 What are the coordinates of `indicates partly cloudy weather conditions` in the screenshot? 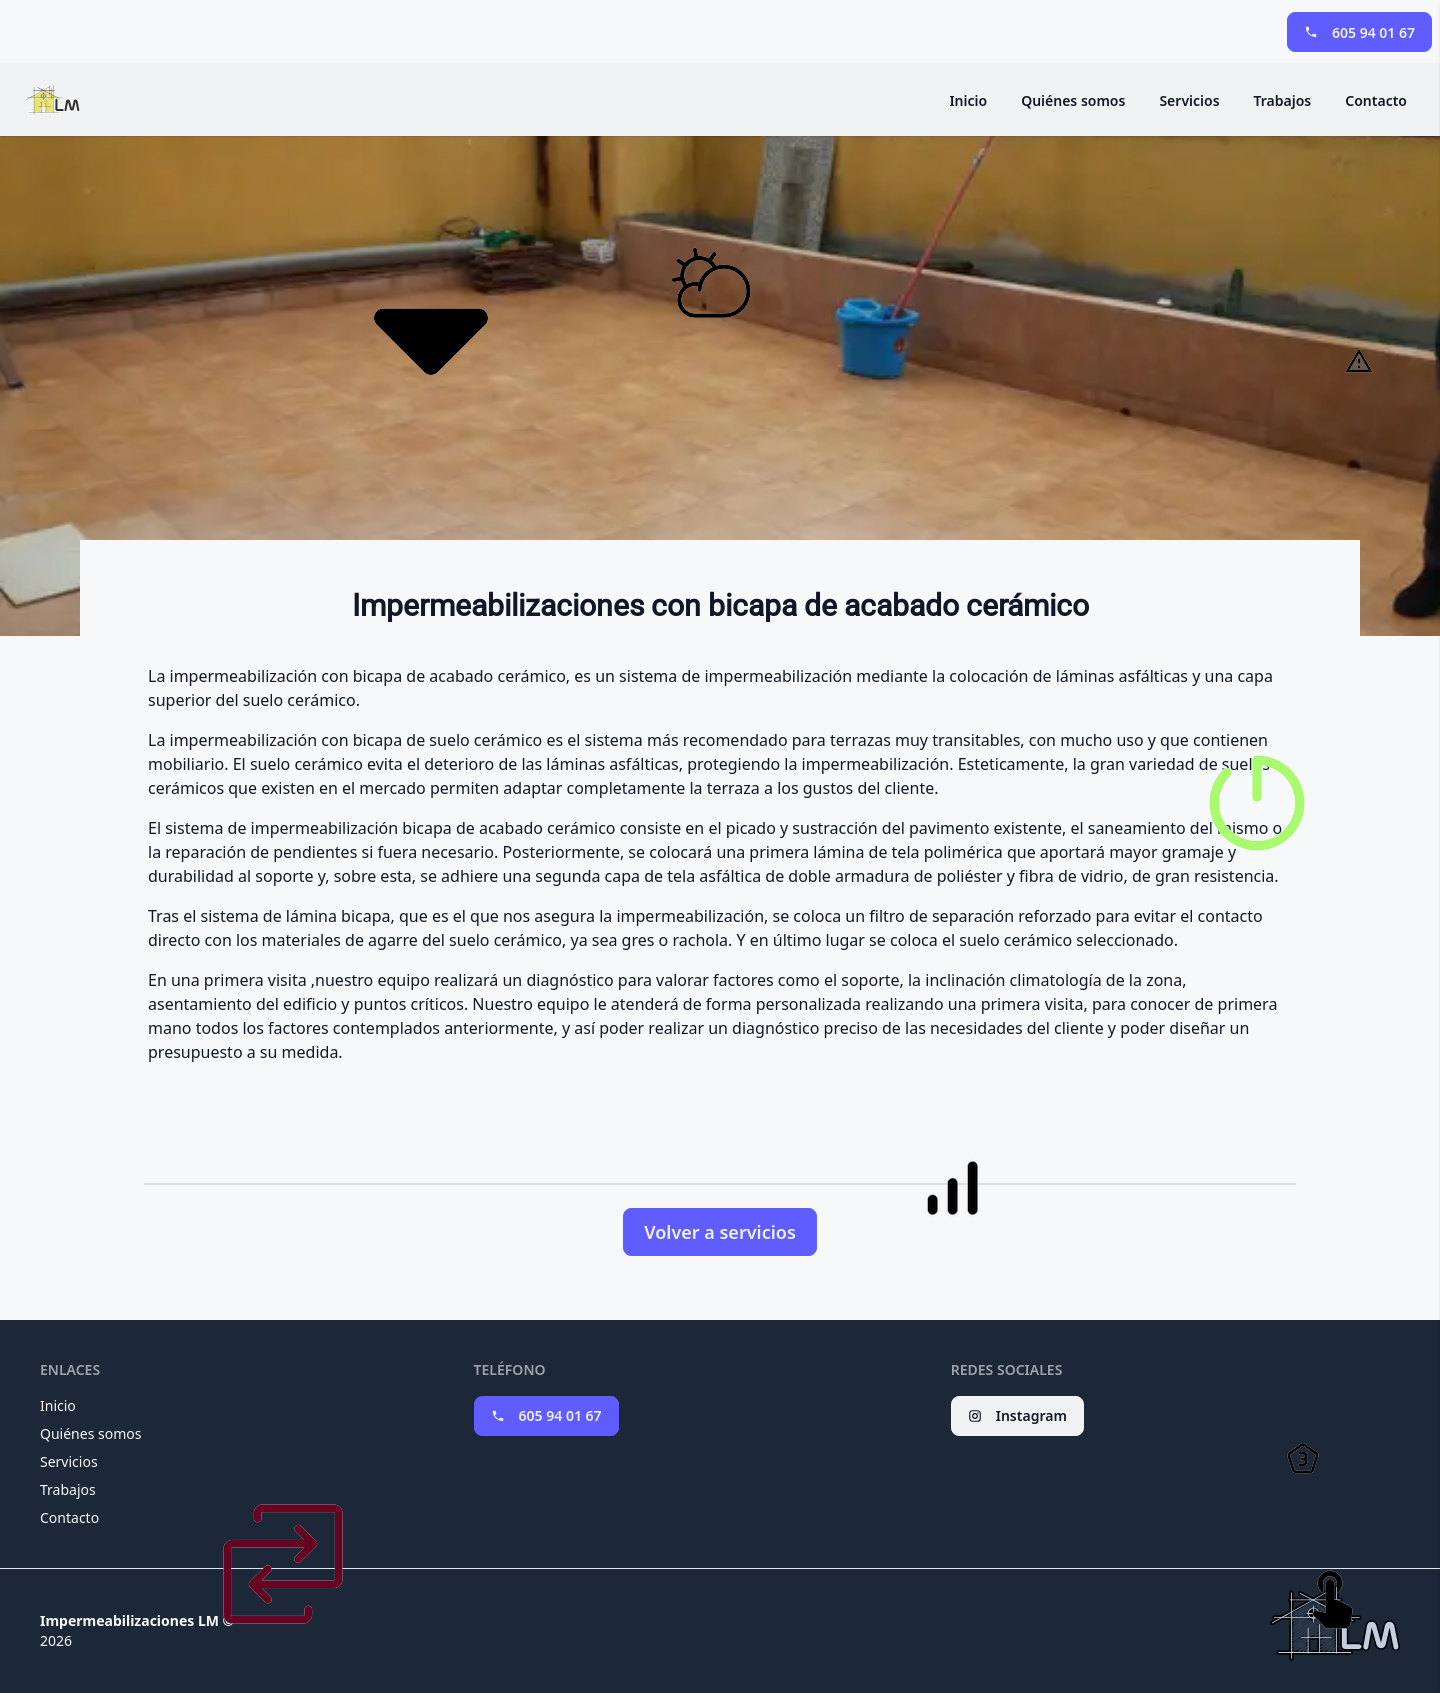 It's located at (711, 284).